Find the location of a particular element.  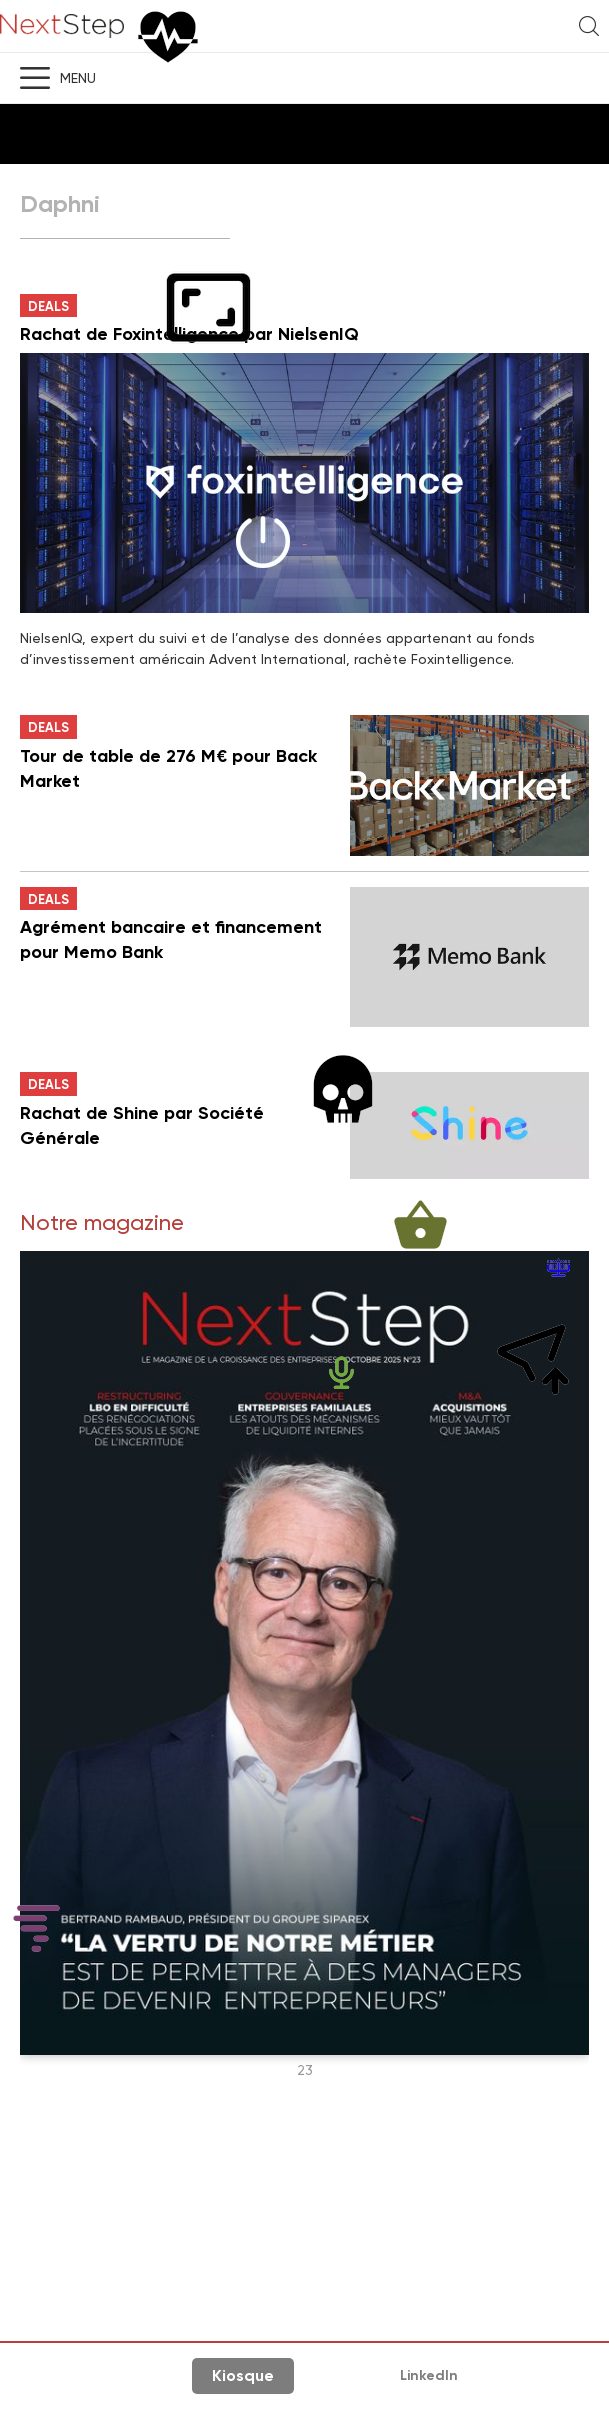

adjust aspect ratio settings is located at coordinates (208, 307).